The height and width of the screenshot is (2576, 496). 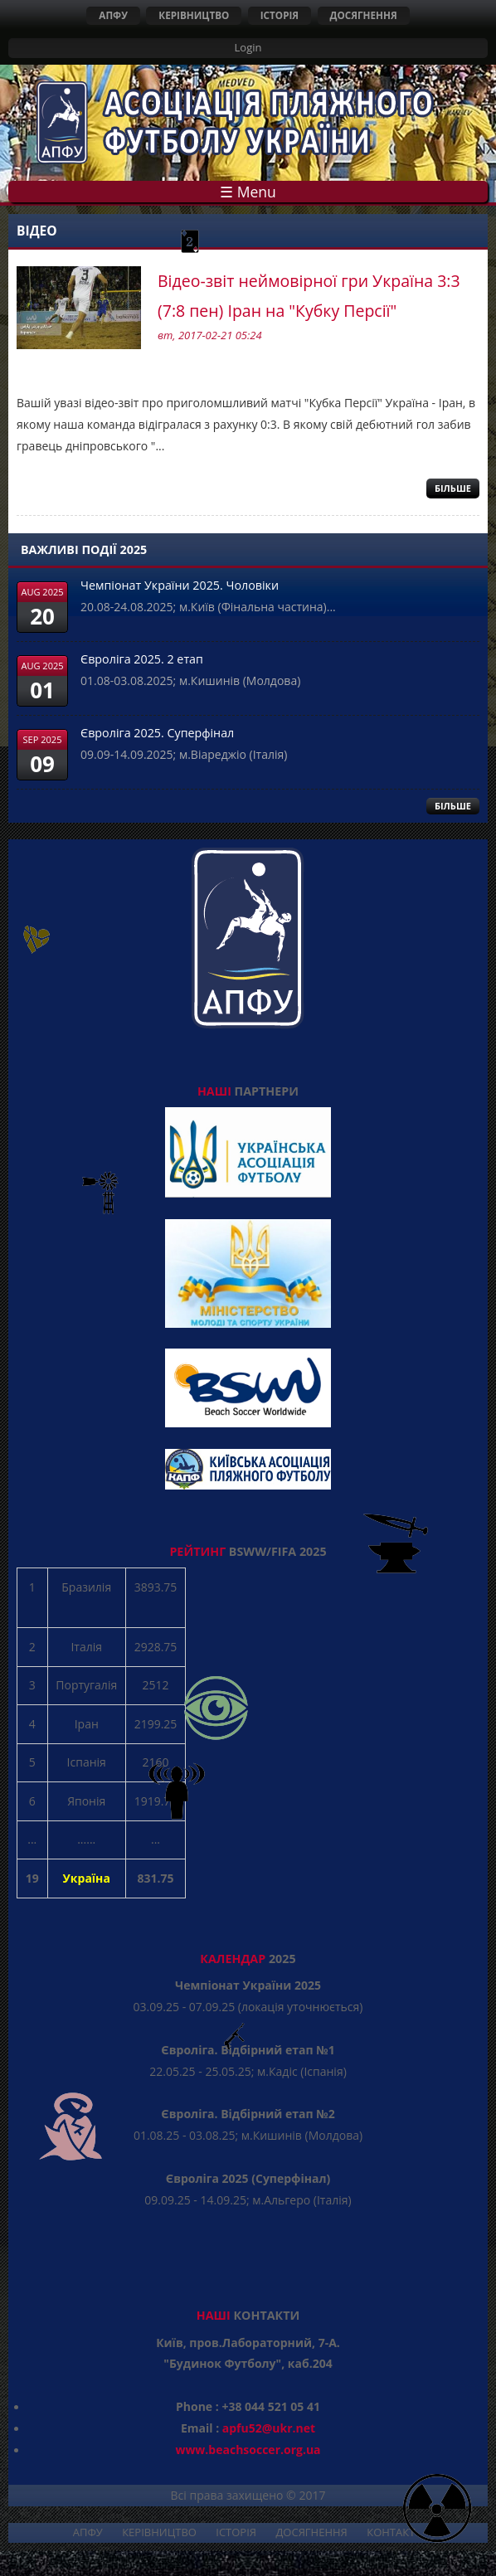 I want to click on access the weapon crafting menu, so click(x=396, y=1541).